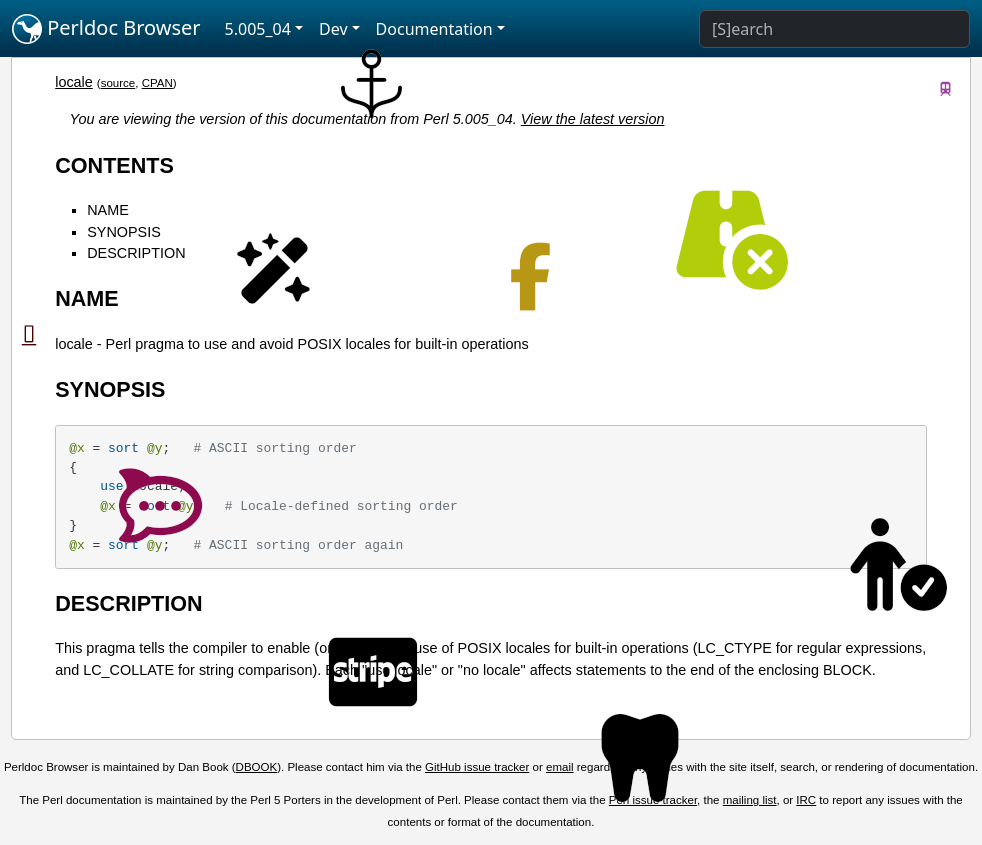 The width and height of the screenshot is (982, 845). What do you see at coordinates (945, 88) in the screenshot?
I see `access subway or metro transit information` at bounding box center [945, 88].